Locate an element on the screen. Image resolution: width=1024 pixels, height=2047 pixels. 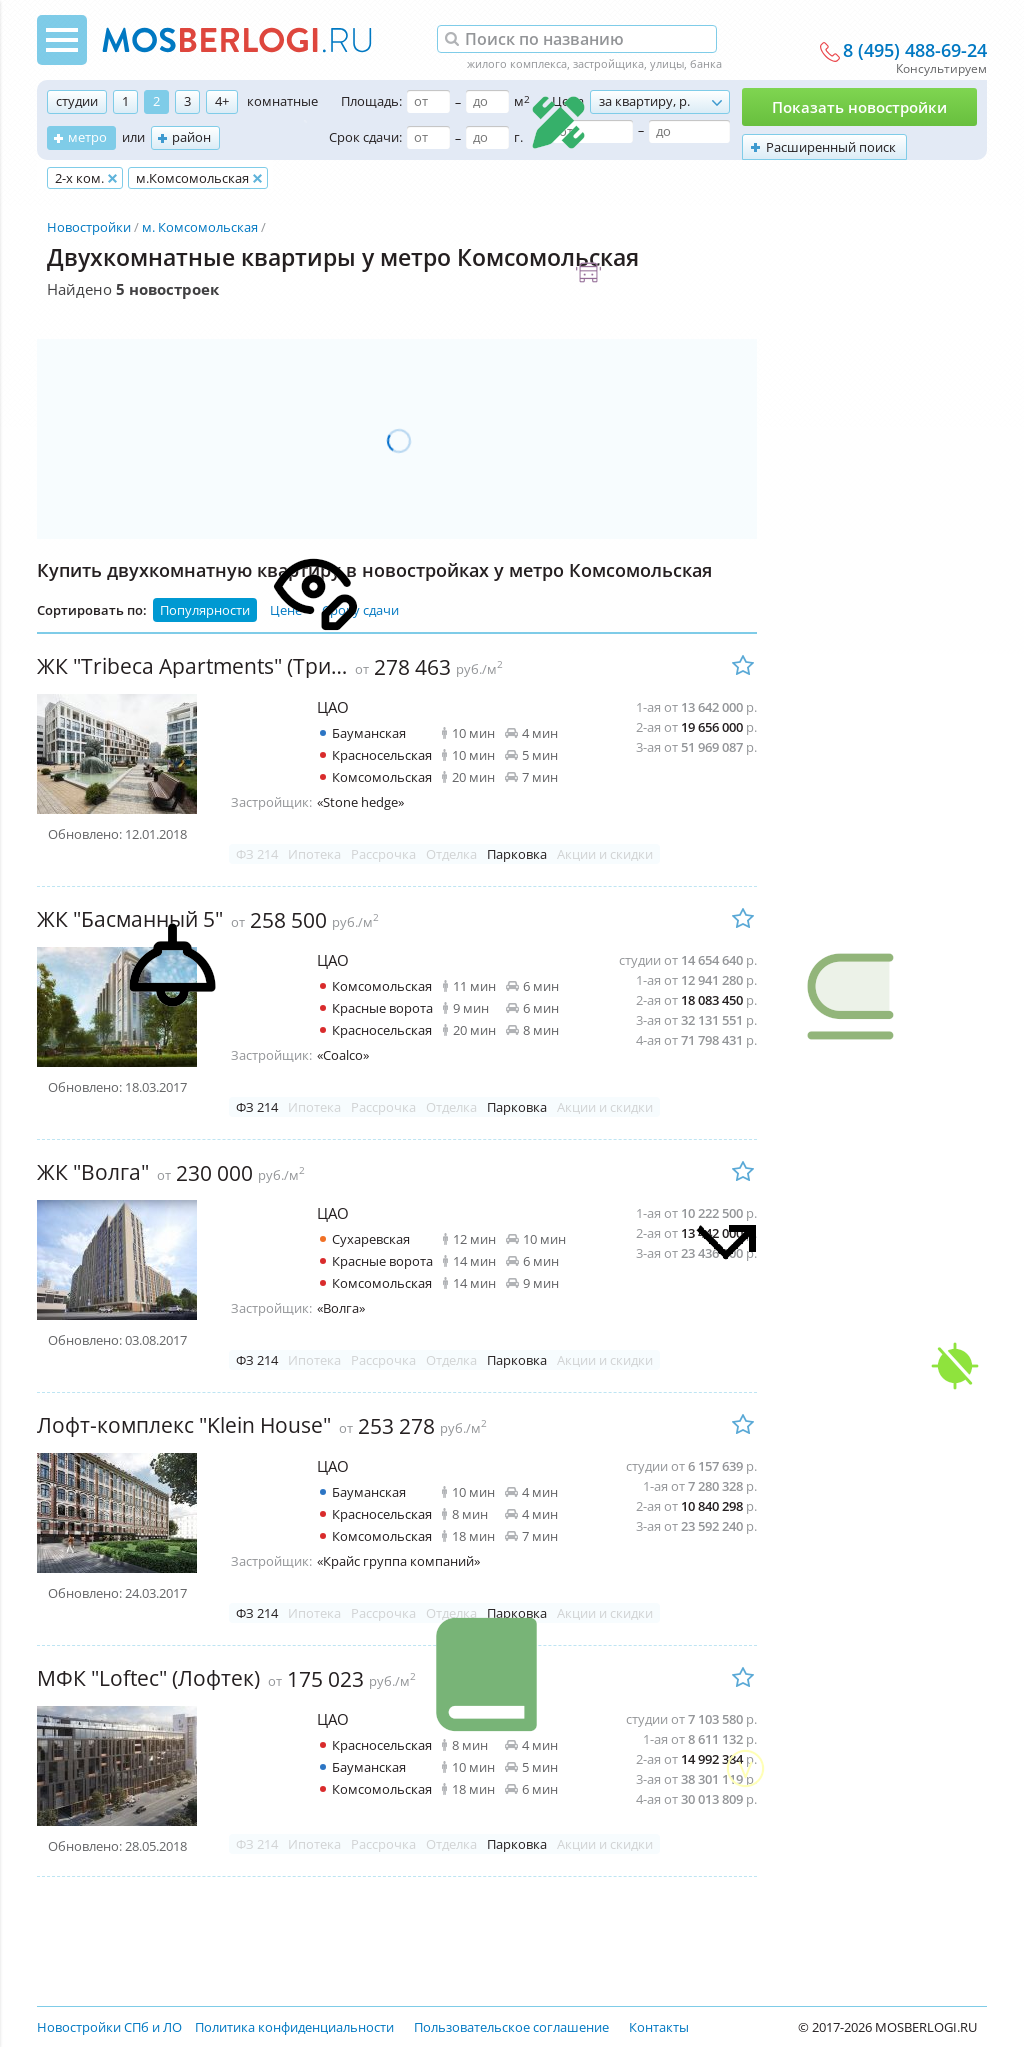
open your library or reading list is located at coordinates (486, 1674).